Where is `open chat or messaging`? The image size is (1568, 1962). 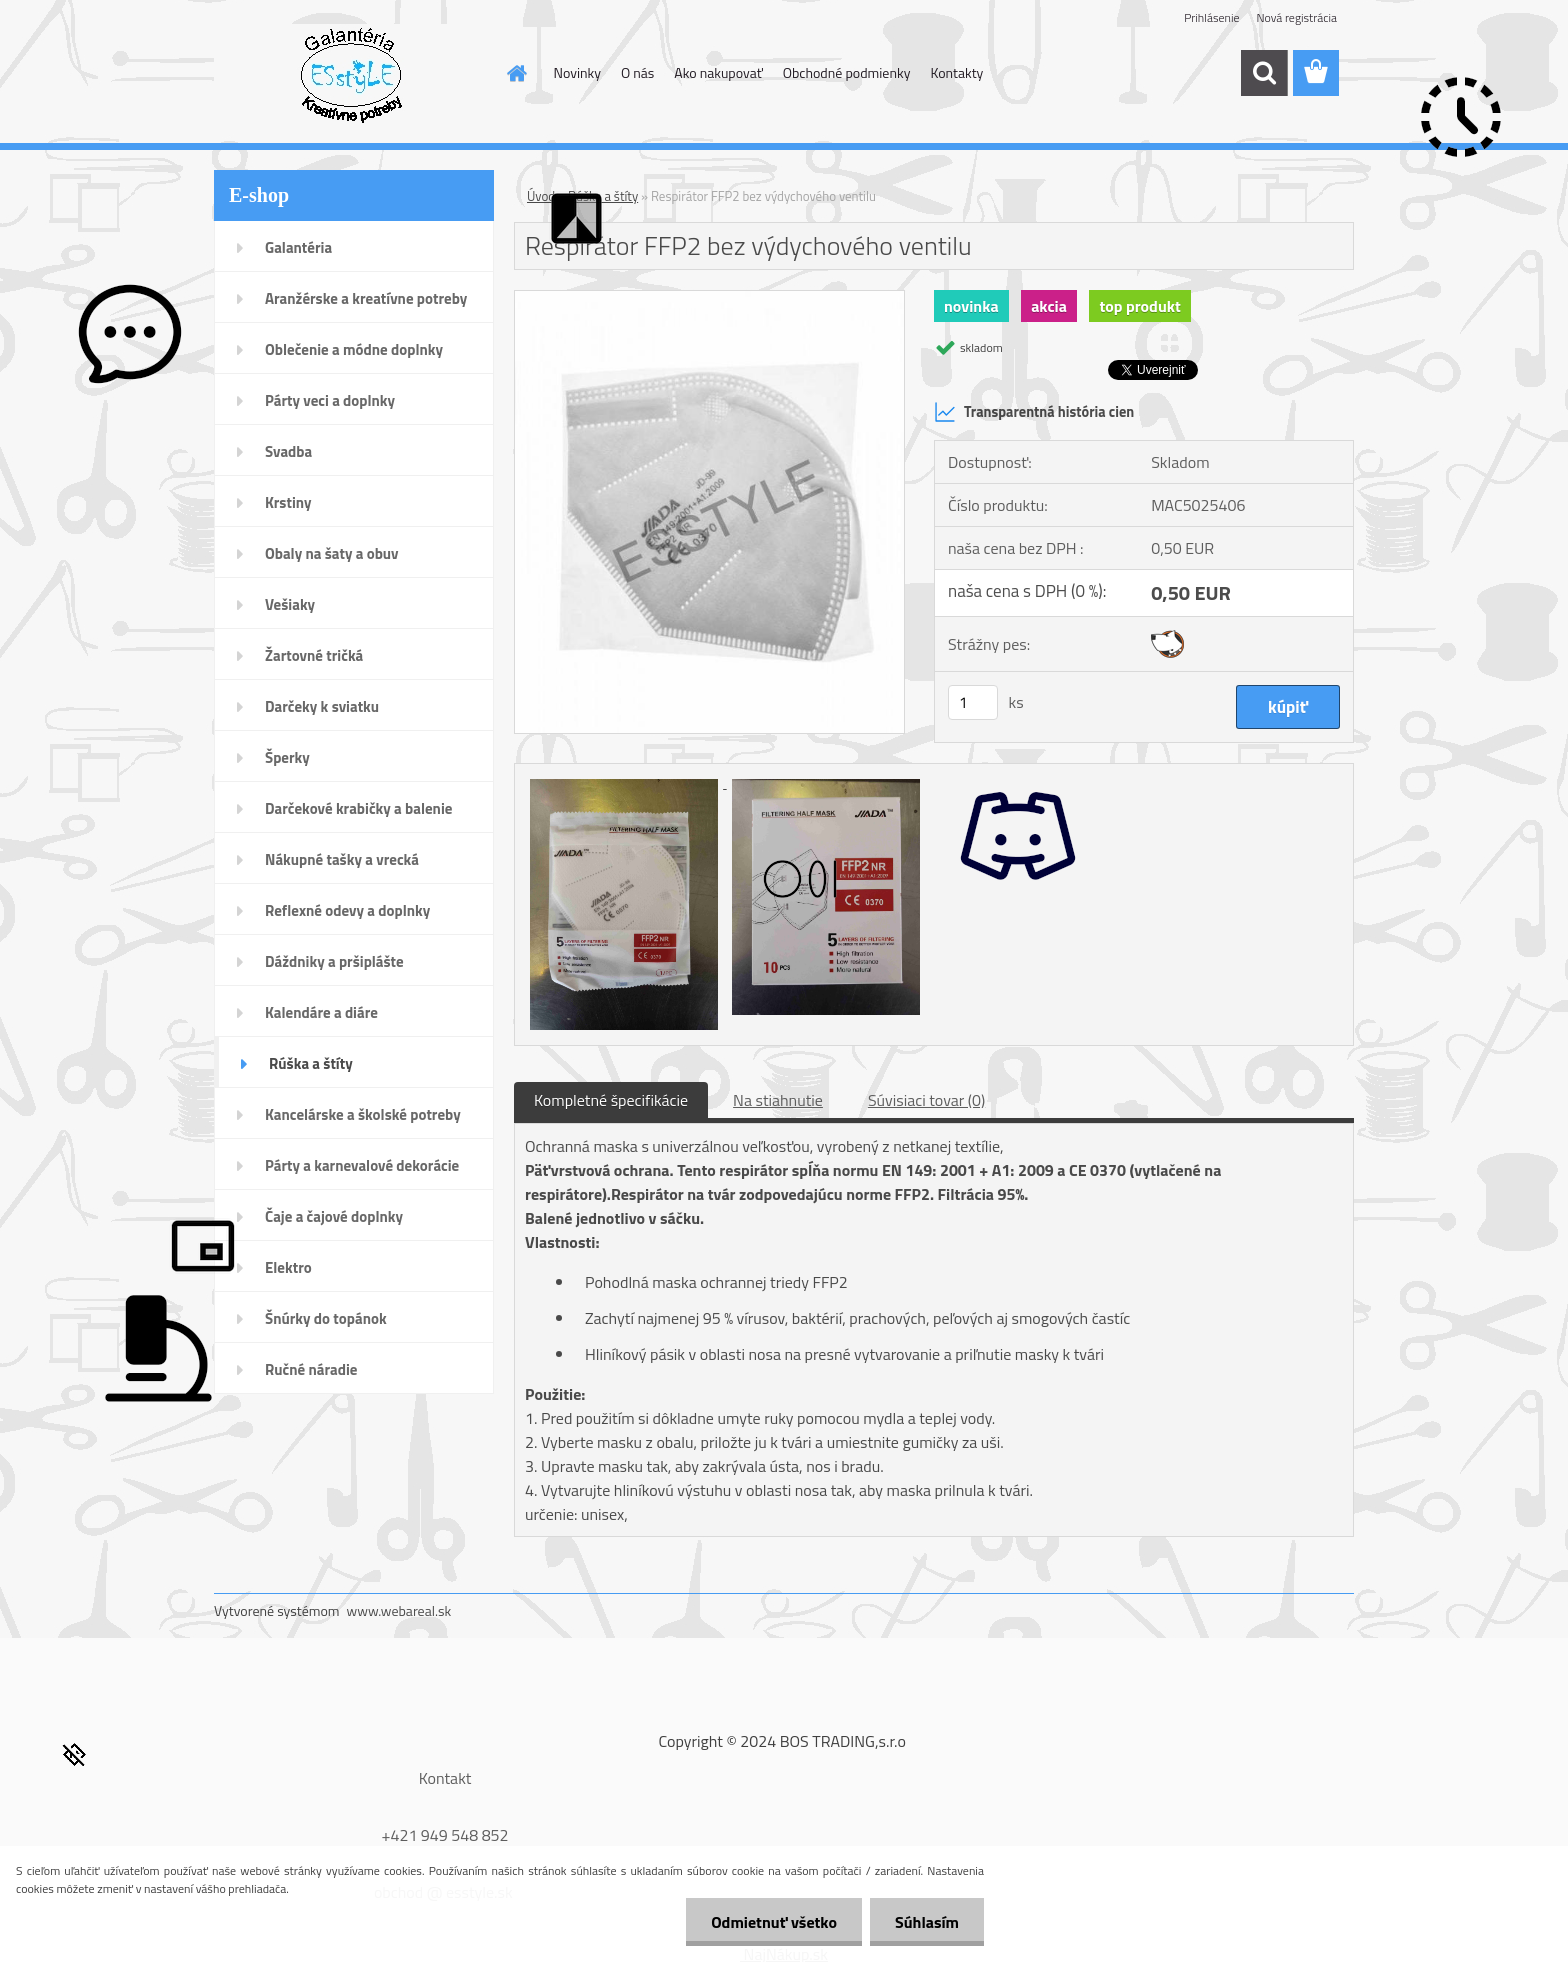 open chat or messaging is located at coordinates (130, 332).